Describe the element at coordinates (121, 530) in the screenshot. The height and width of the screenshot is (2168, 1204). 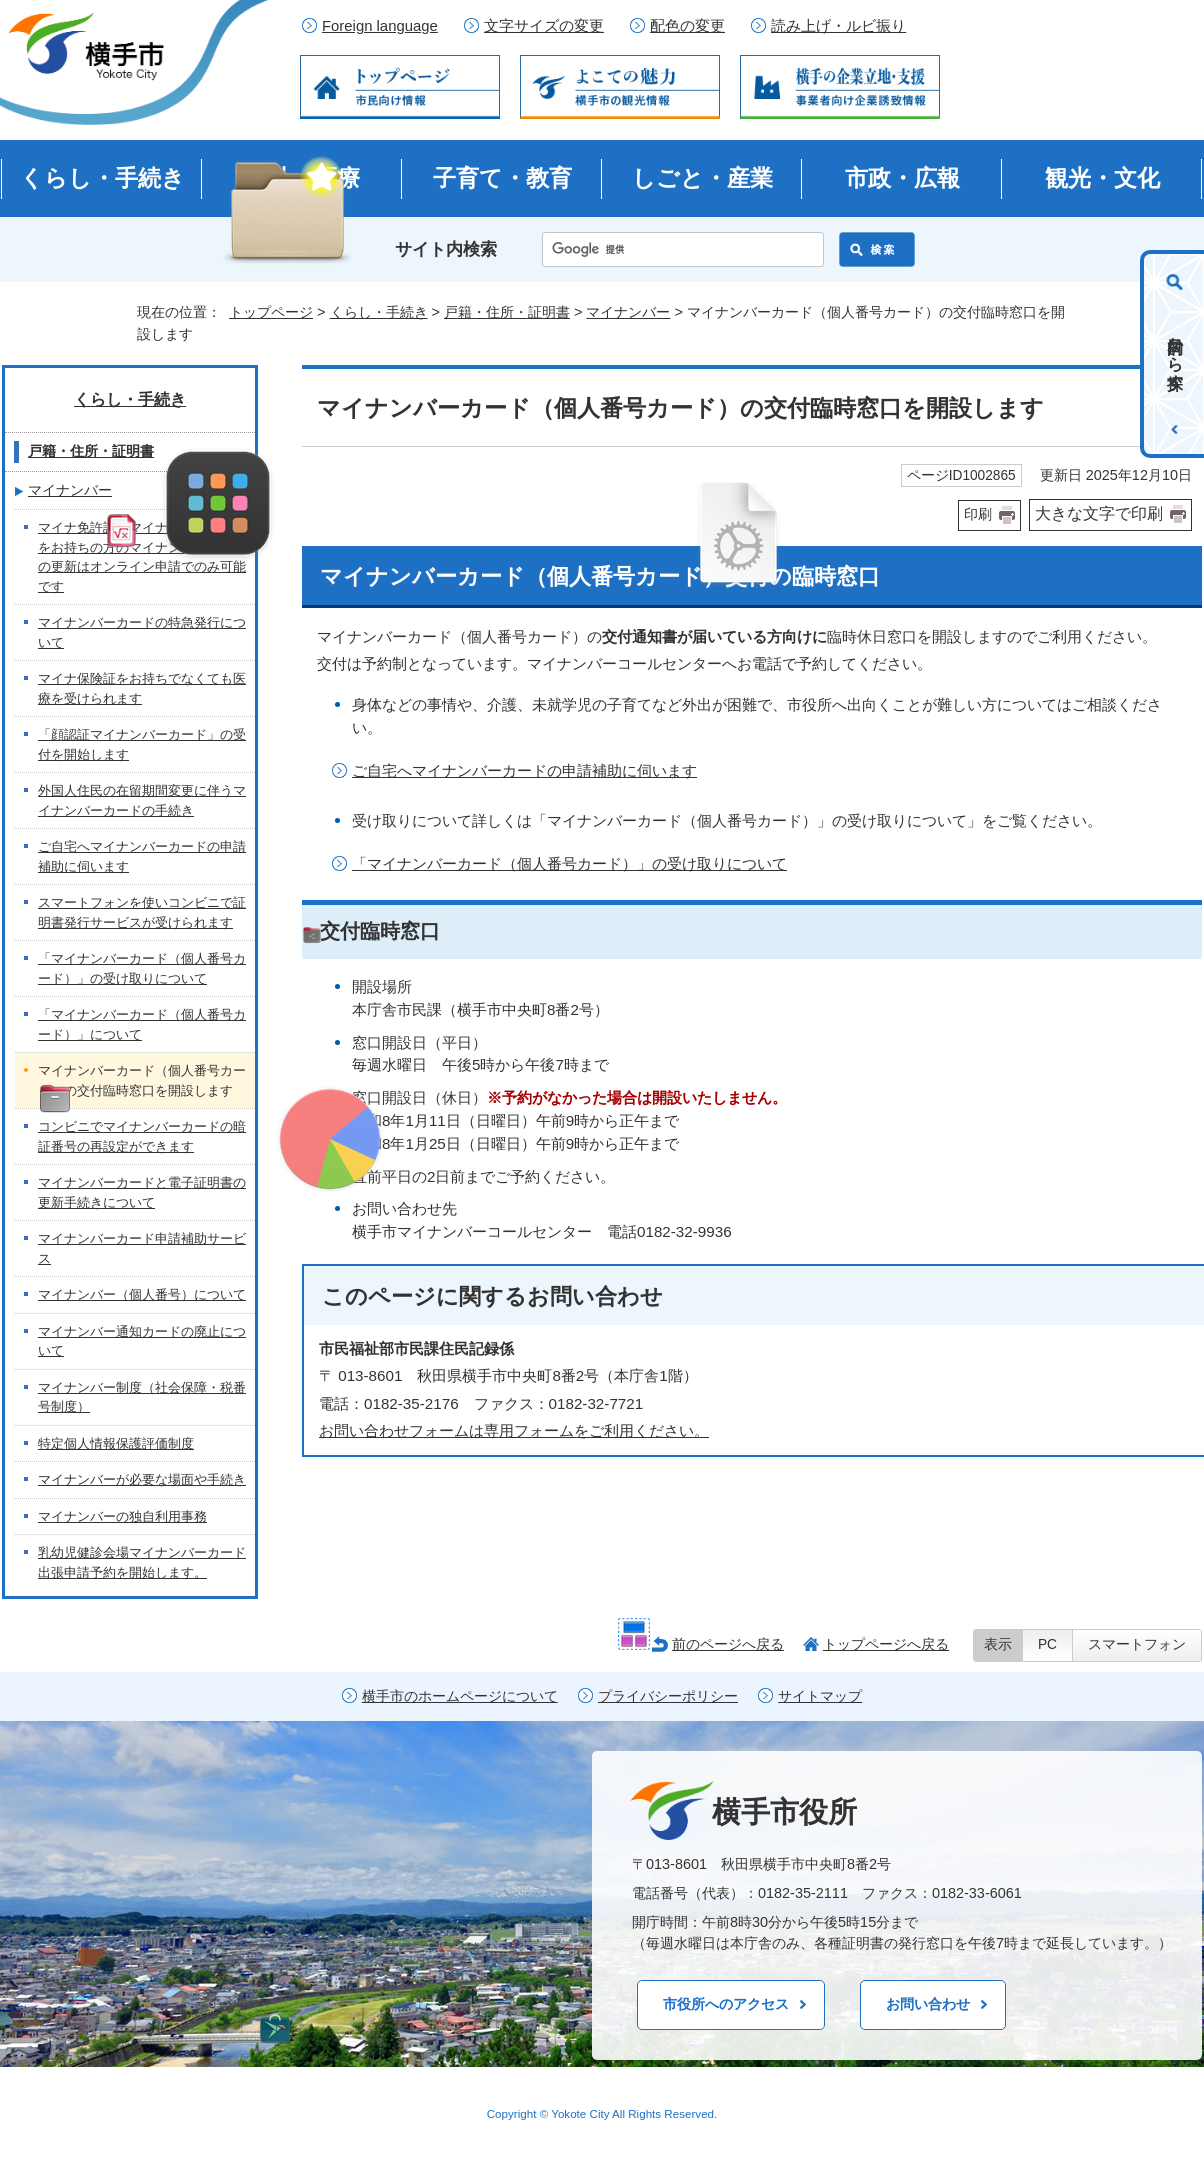
I see `libreoffice math formula file` at that location.